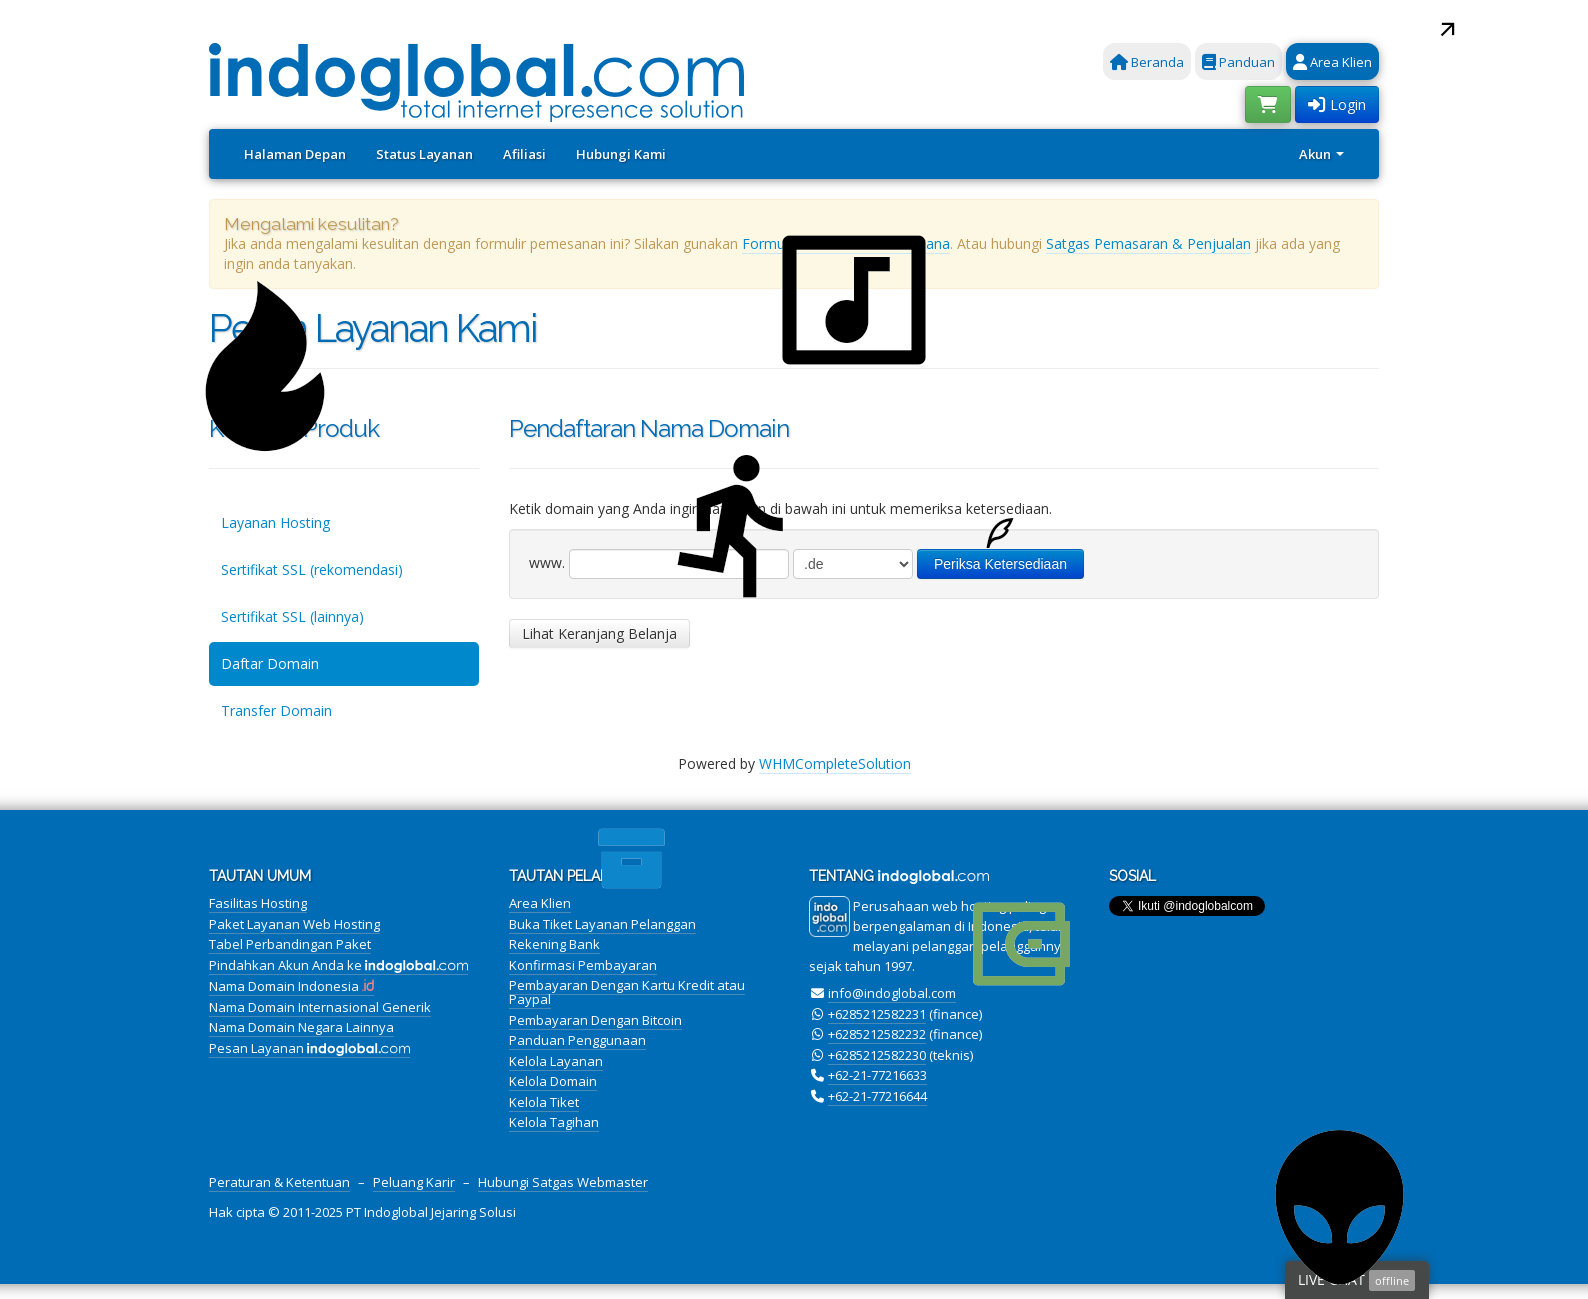 Image resolution: width=1588 pixels, height=1299 pixels. Describe the element at coordinates (631, 858) in the screenshot. I see `archive this item` at that location.